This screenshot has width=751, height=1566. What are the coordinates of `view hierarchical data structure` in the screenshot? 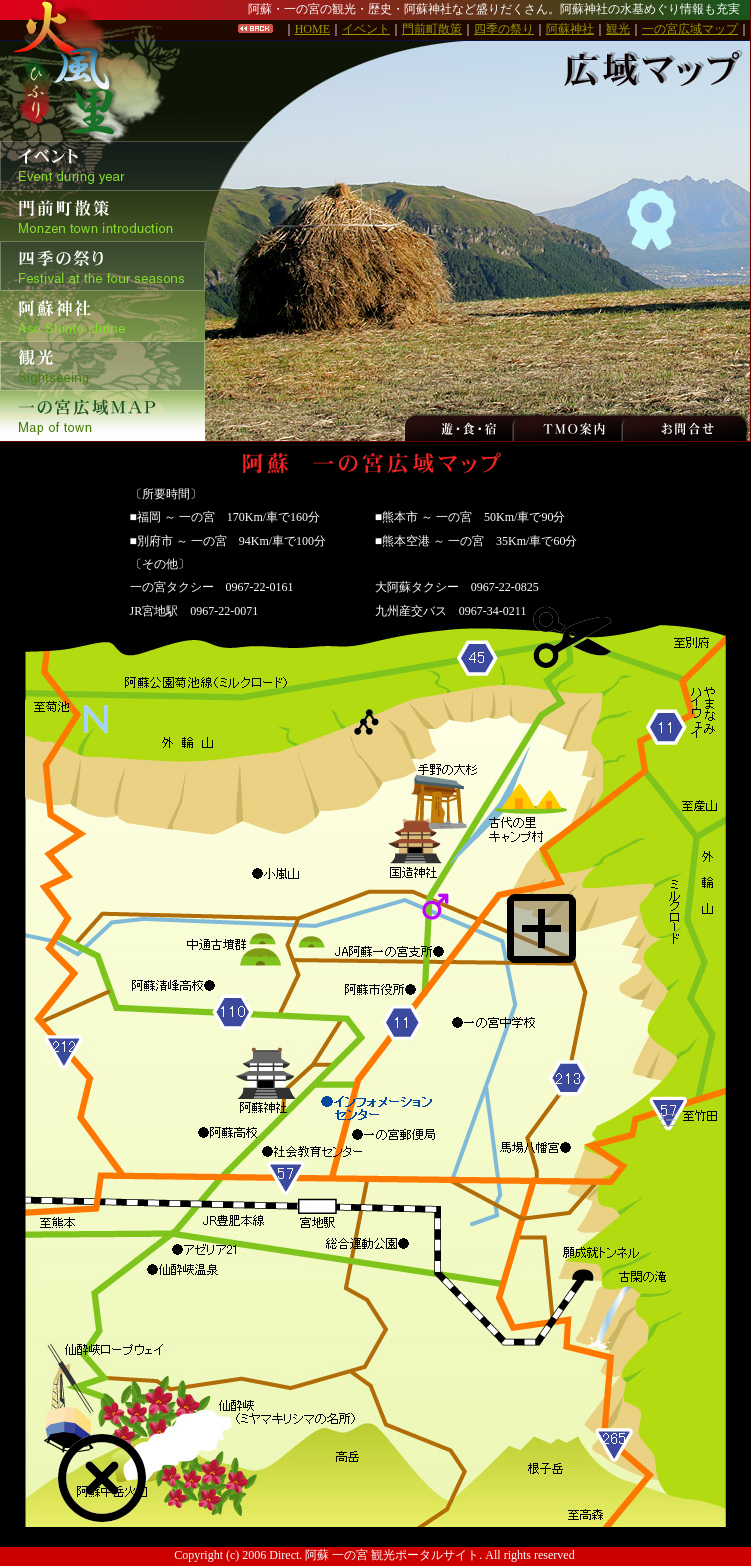 It's located at (367, 722).